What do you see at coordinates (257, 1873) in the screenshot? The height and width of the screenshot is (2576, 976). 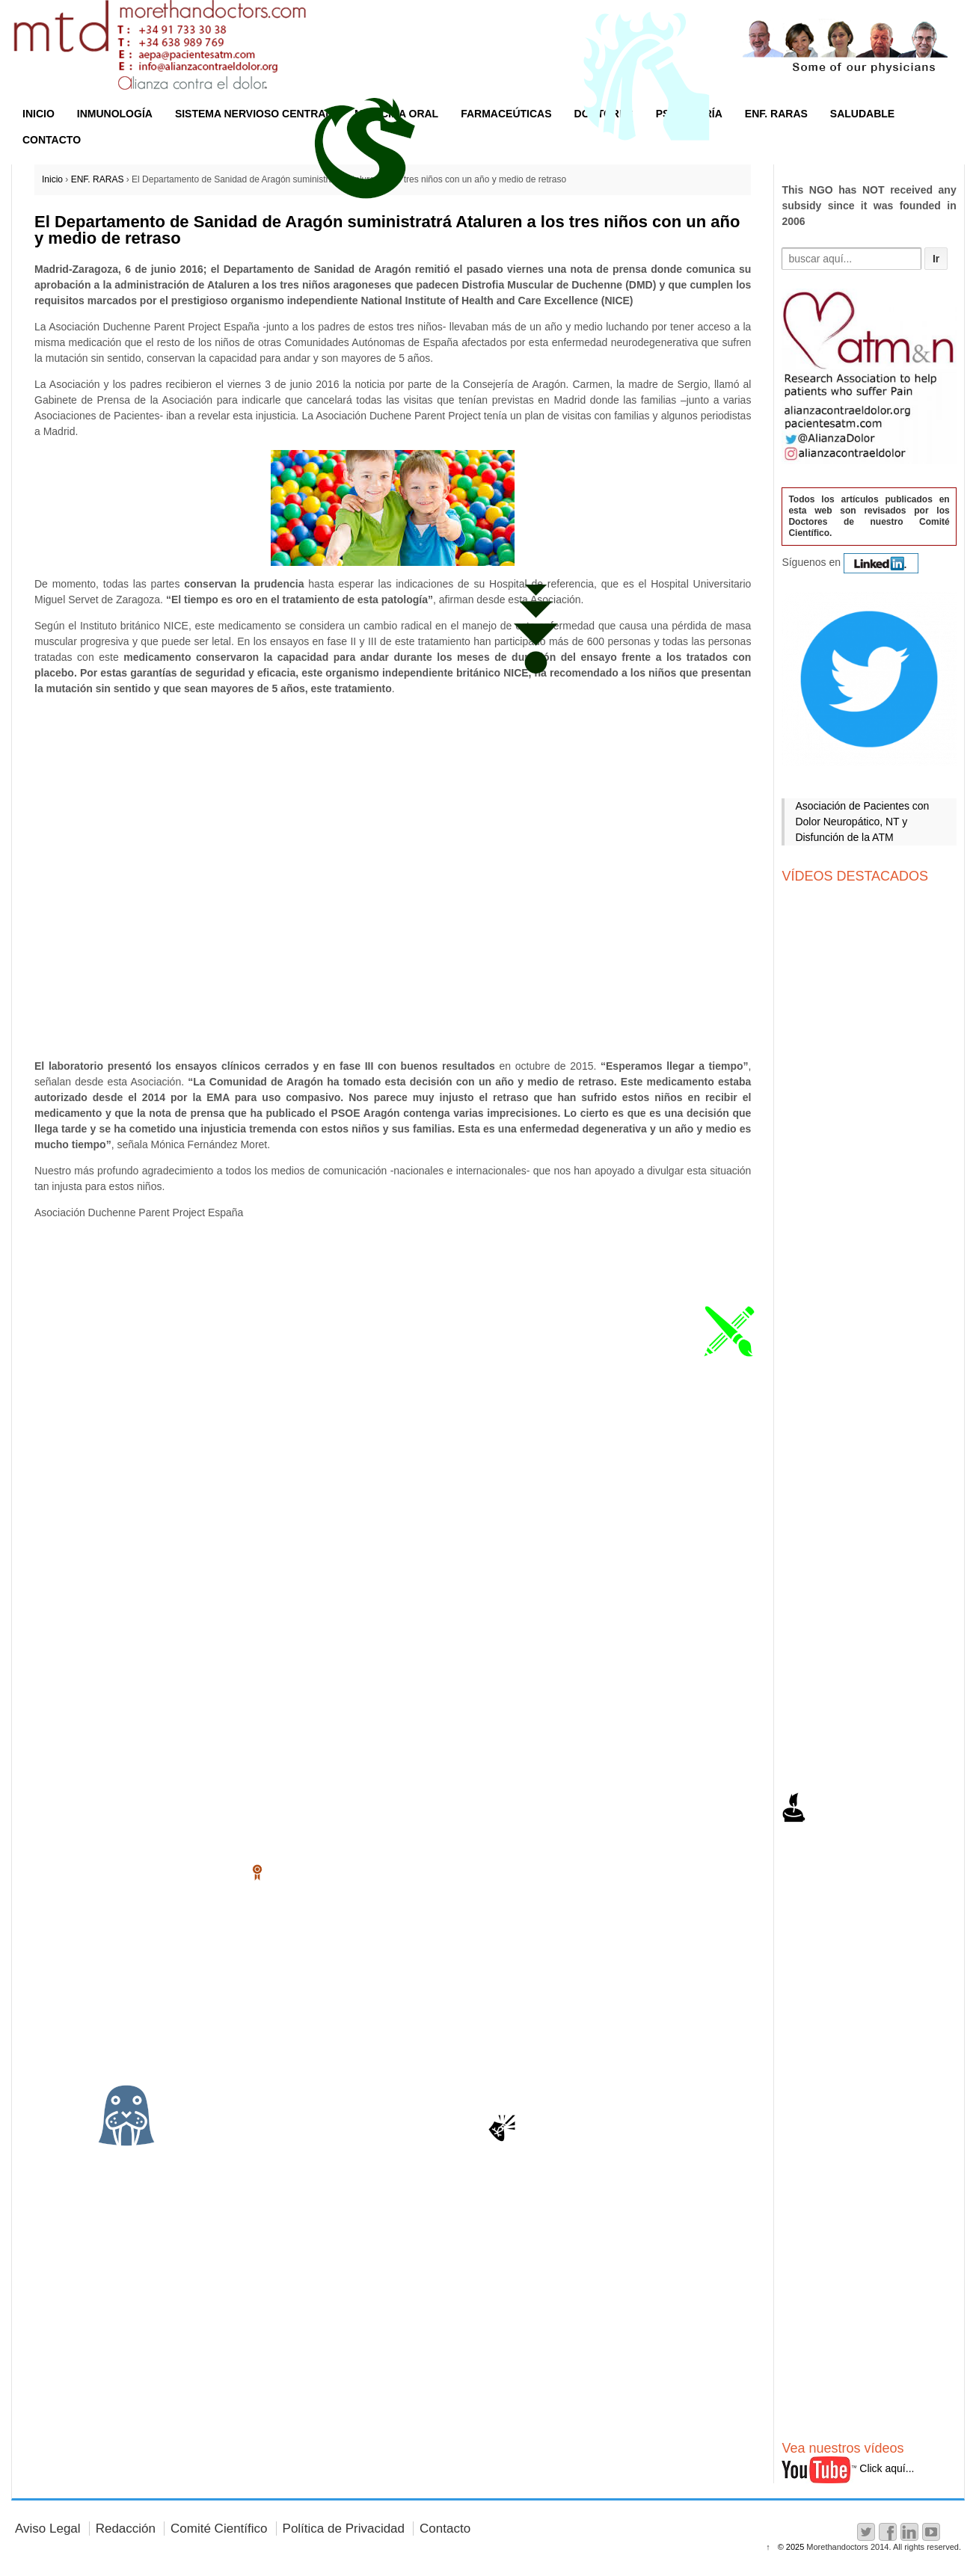 I see `view your achievements or awards` at bounding box center [257, 1873].